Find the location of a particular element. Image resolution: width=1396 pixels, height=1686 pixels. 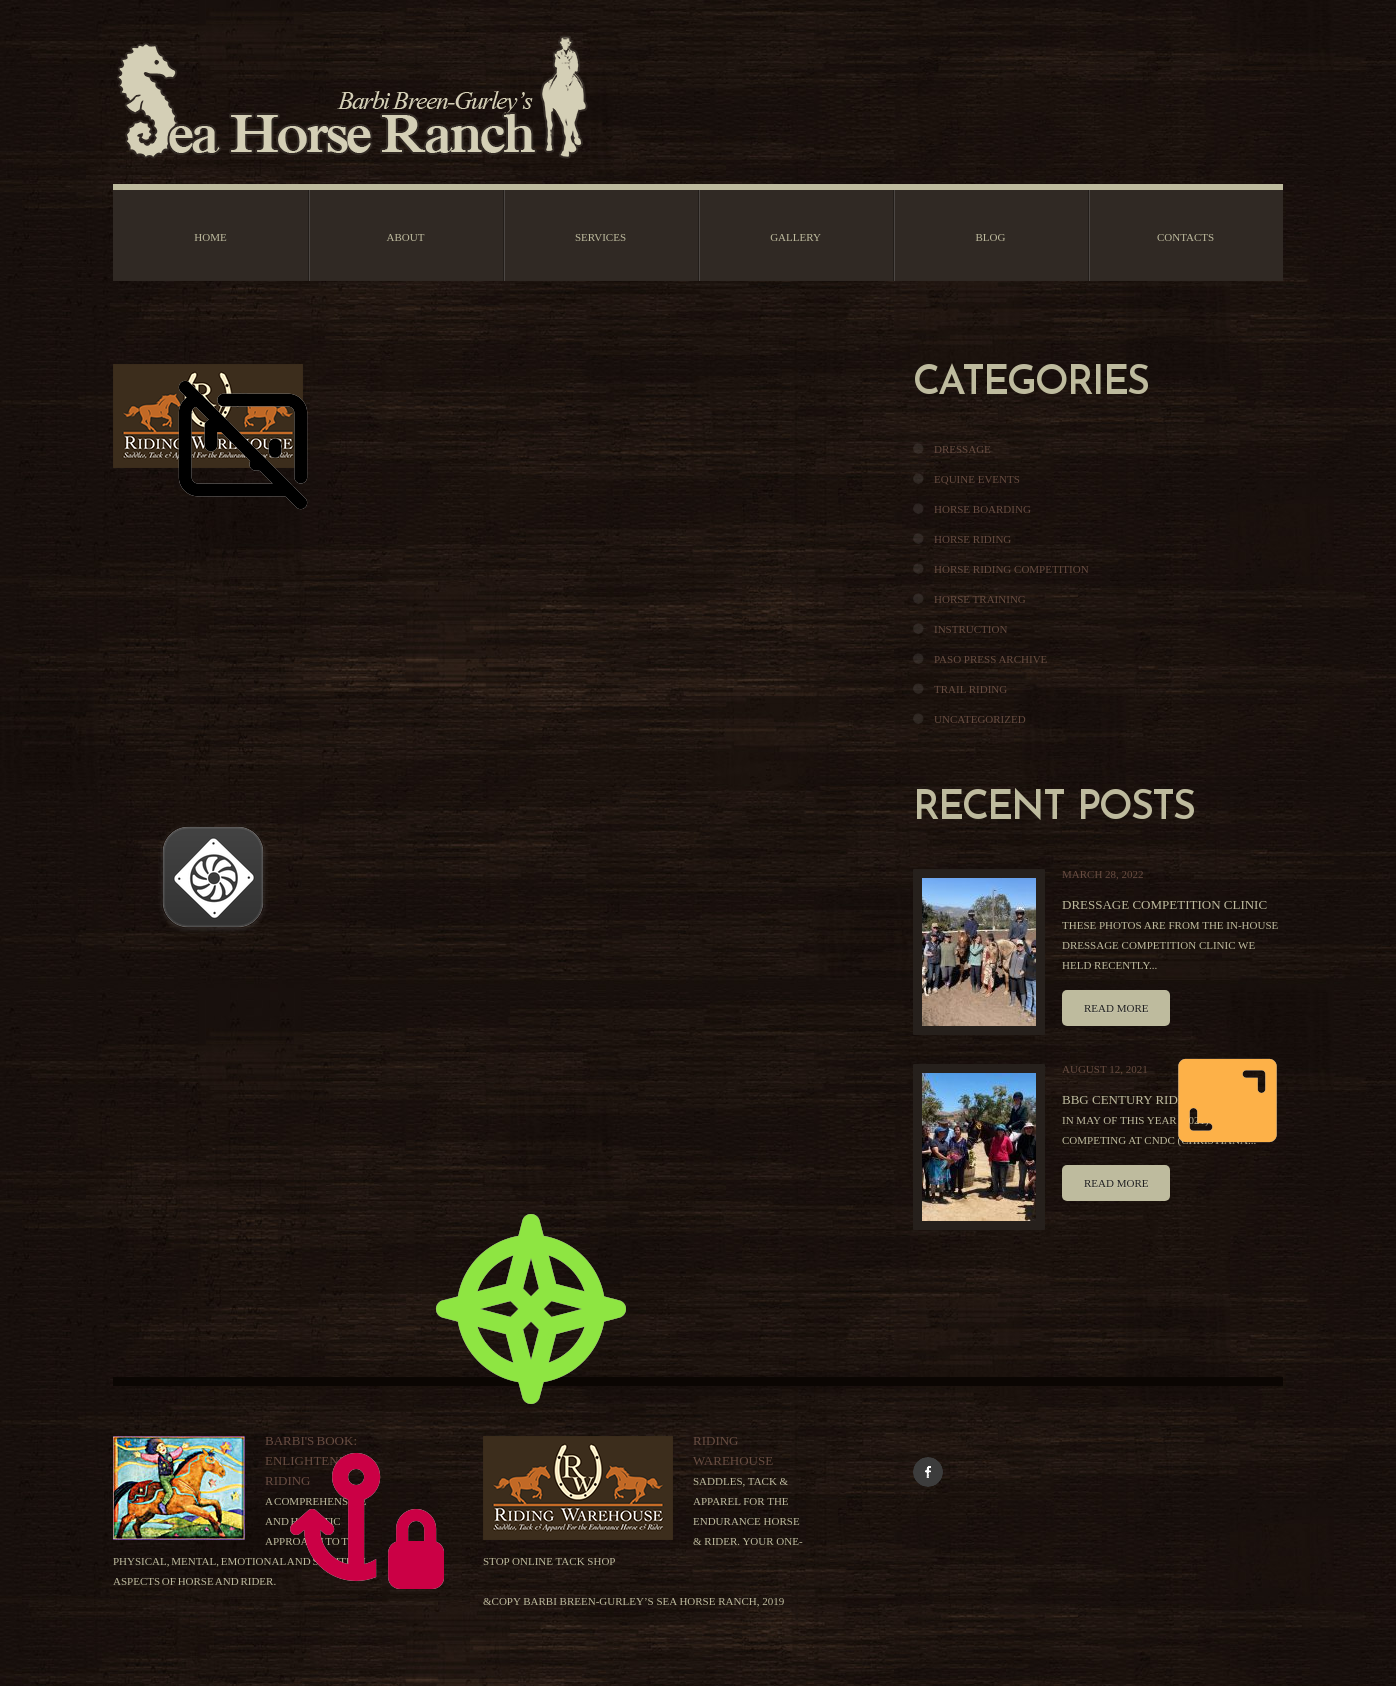

disable aspect ratio lock is located at coordinates (243, 445).